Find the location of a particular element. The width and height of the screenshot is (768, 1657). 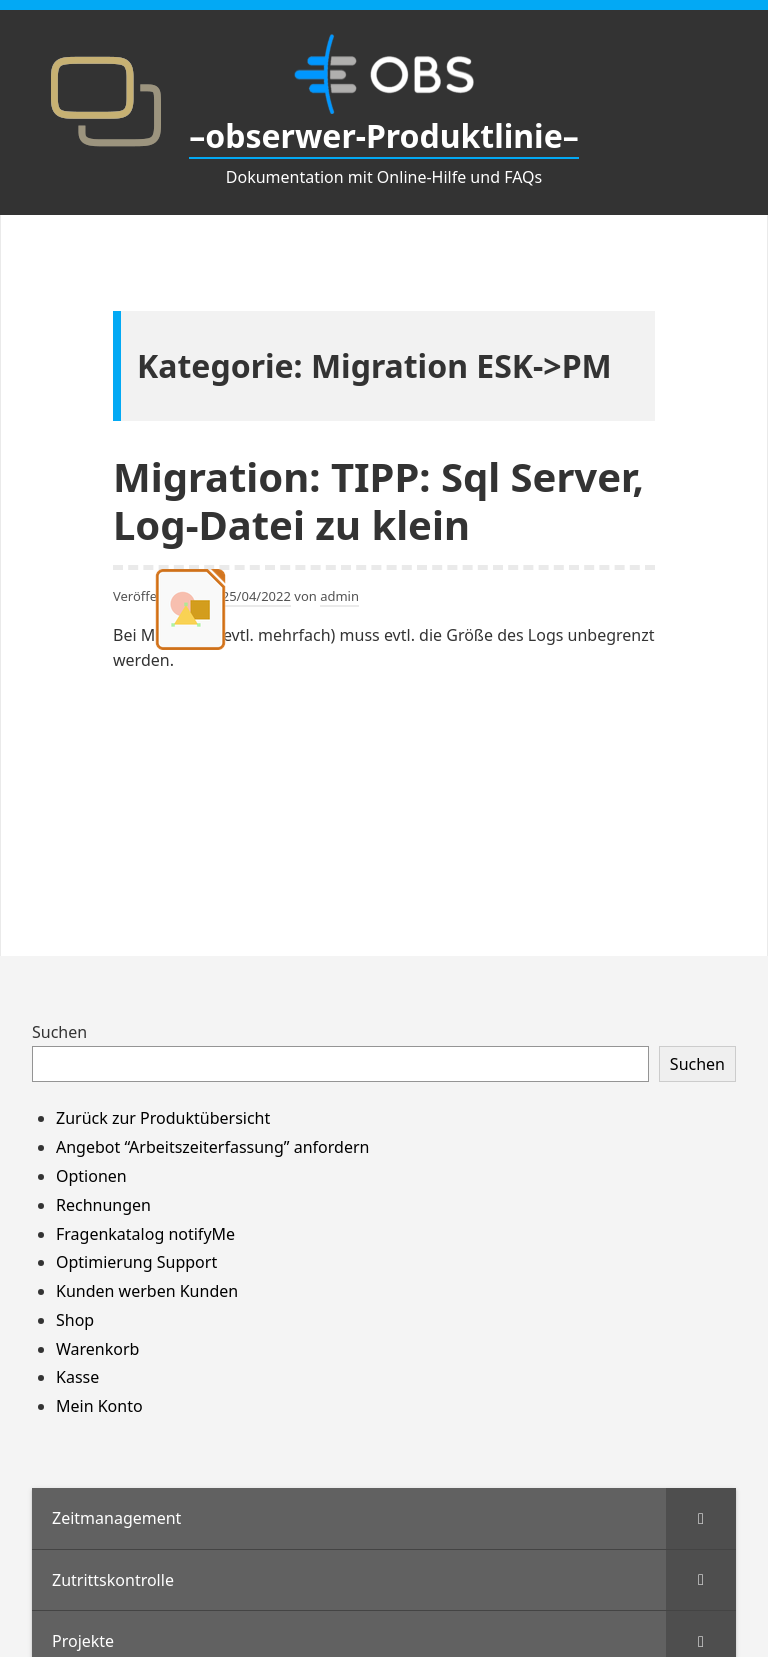

open a libreoffice draw document is located at coordinates (190, 609).